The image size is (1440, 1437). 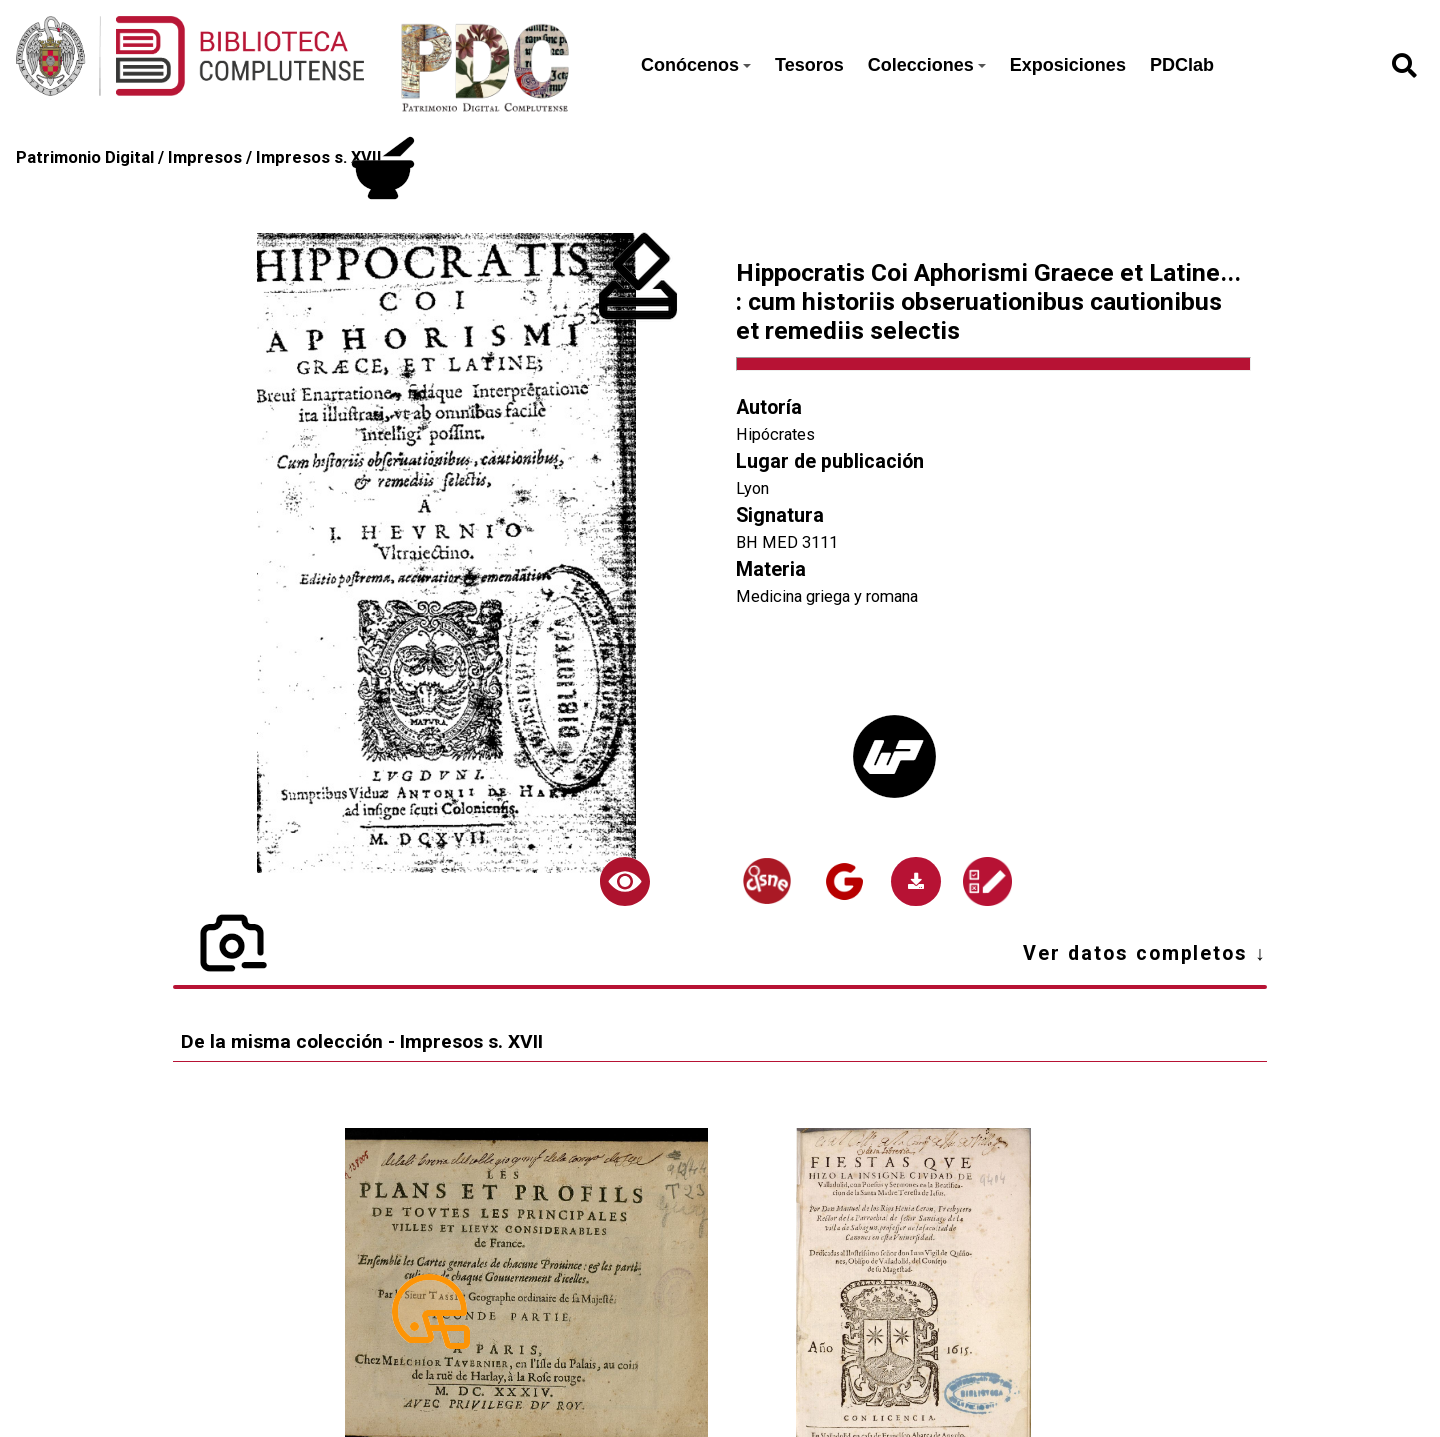 What do you see at coordinates (894, 756) in the screenshot?
I see `wpressr logo` at bounding box center [894, 756].